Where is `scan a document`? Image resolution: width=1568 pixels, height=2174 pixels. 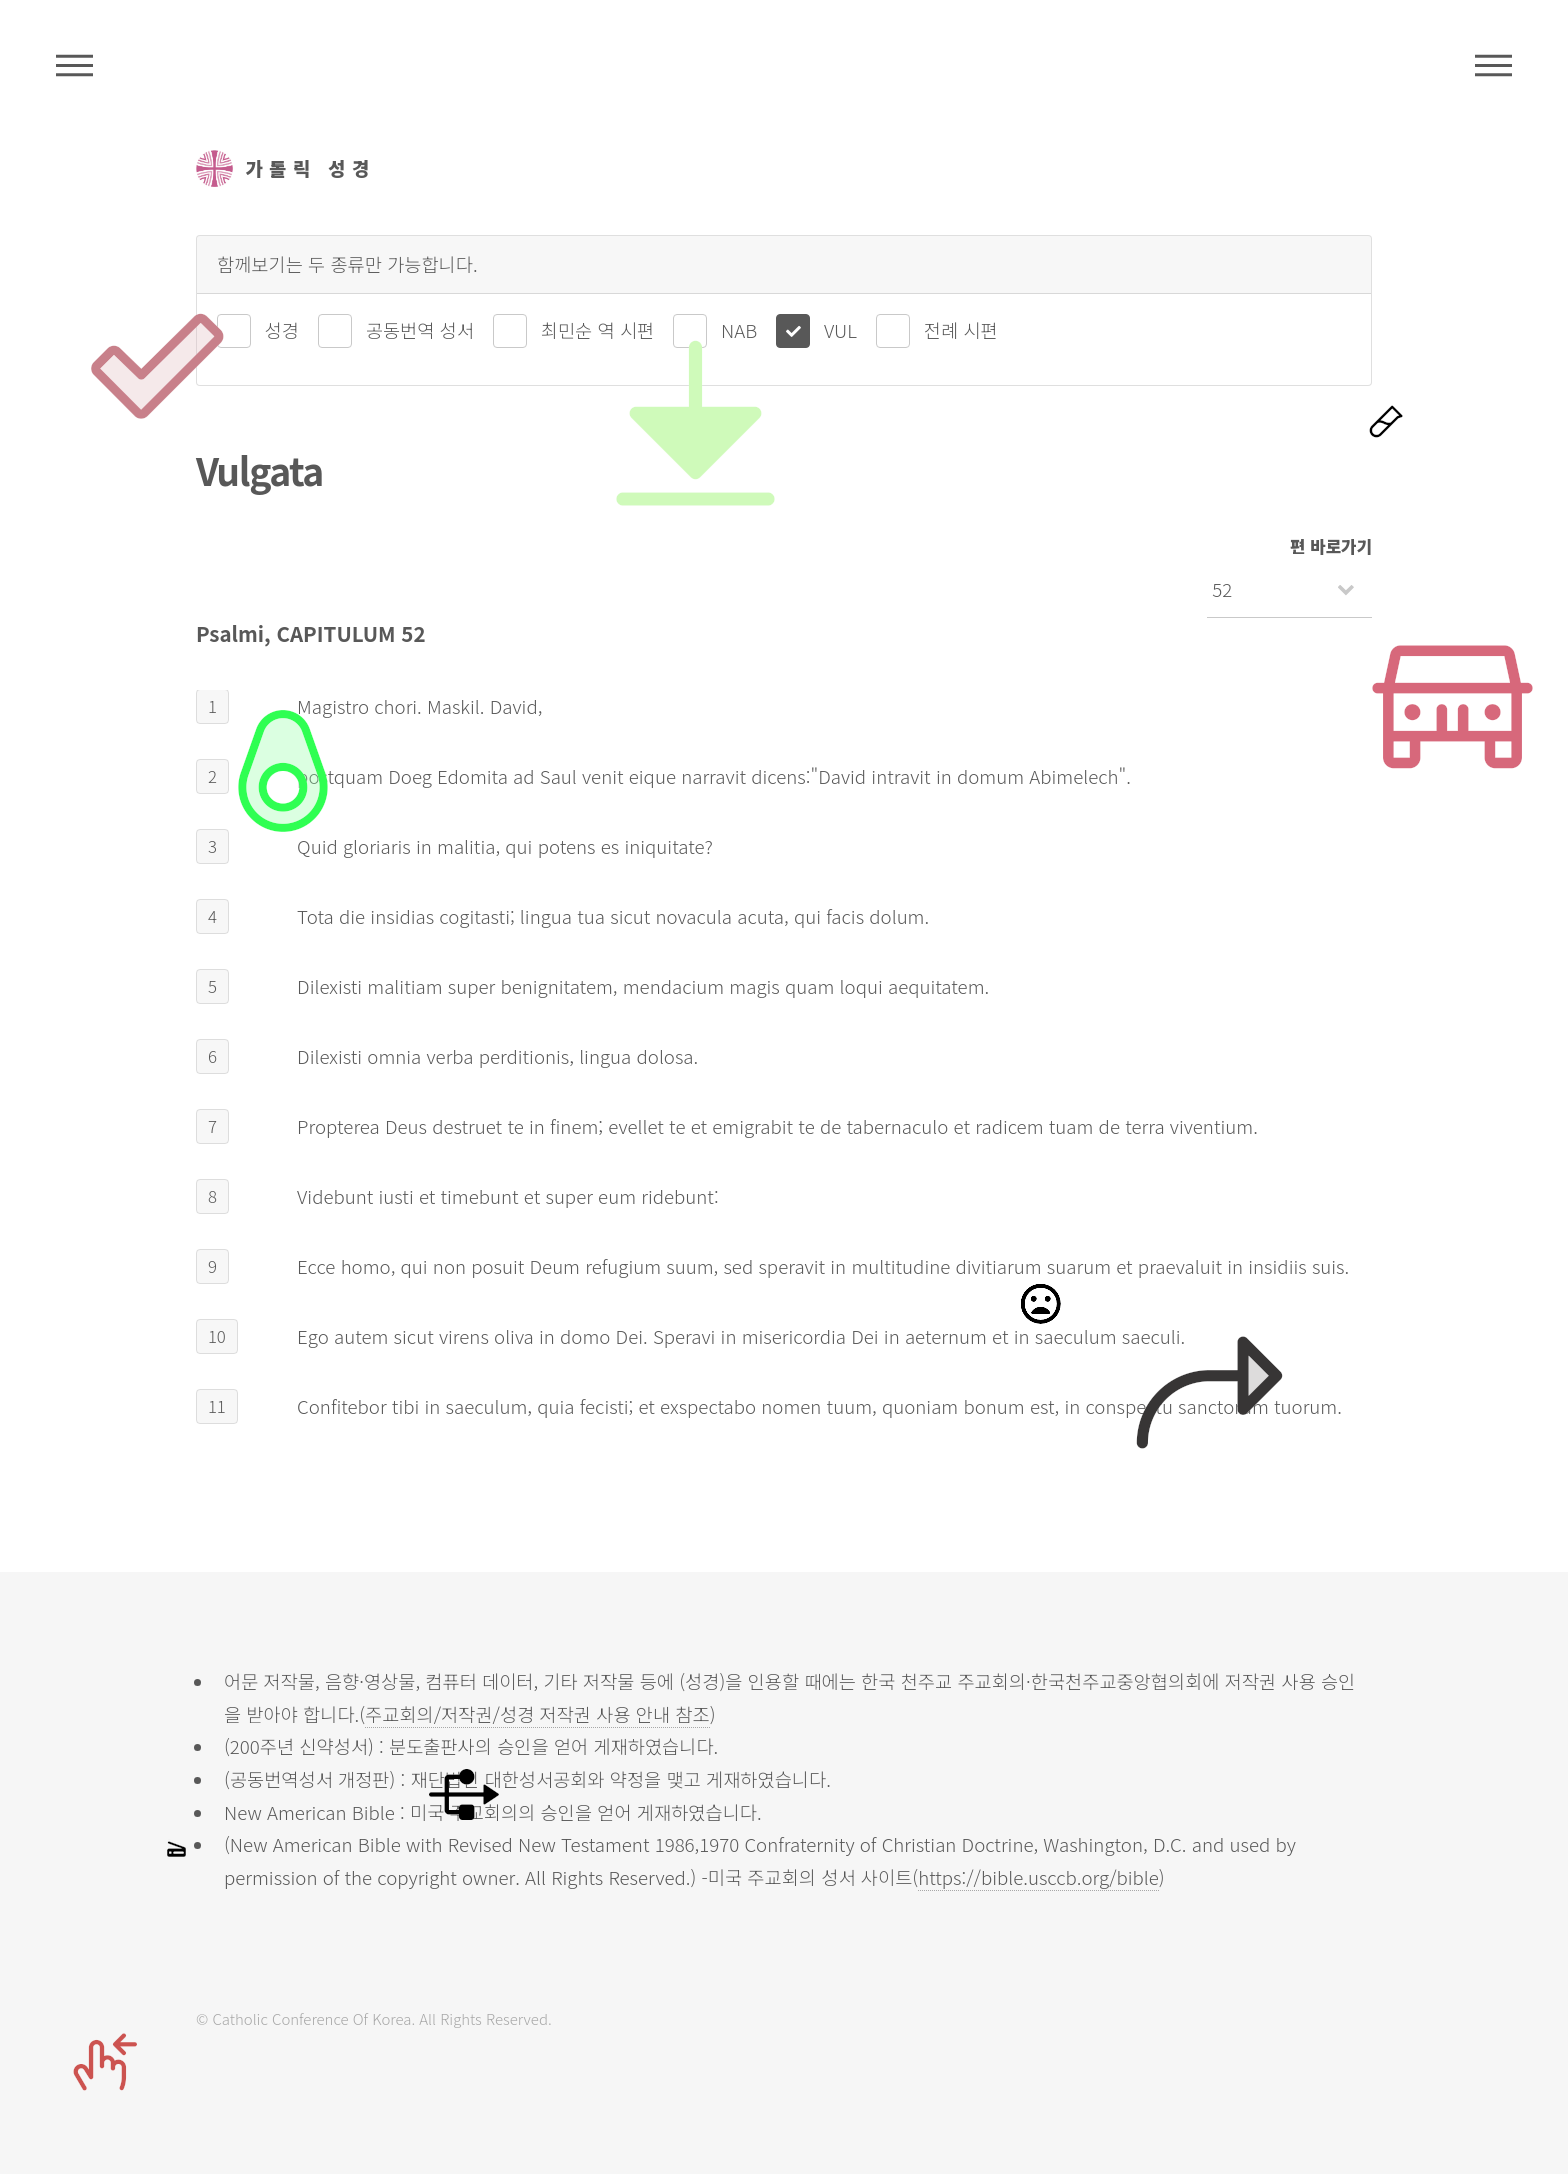 scan a document is located at coordinates (176, 1848).